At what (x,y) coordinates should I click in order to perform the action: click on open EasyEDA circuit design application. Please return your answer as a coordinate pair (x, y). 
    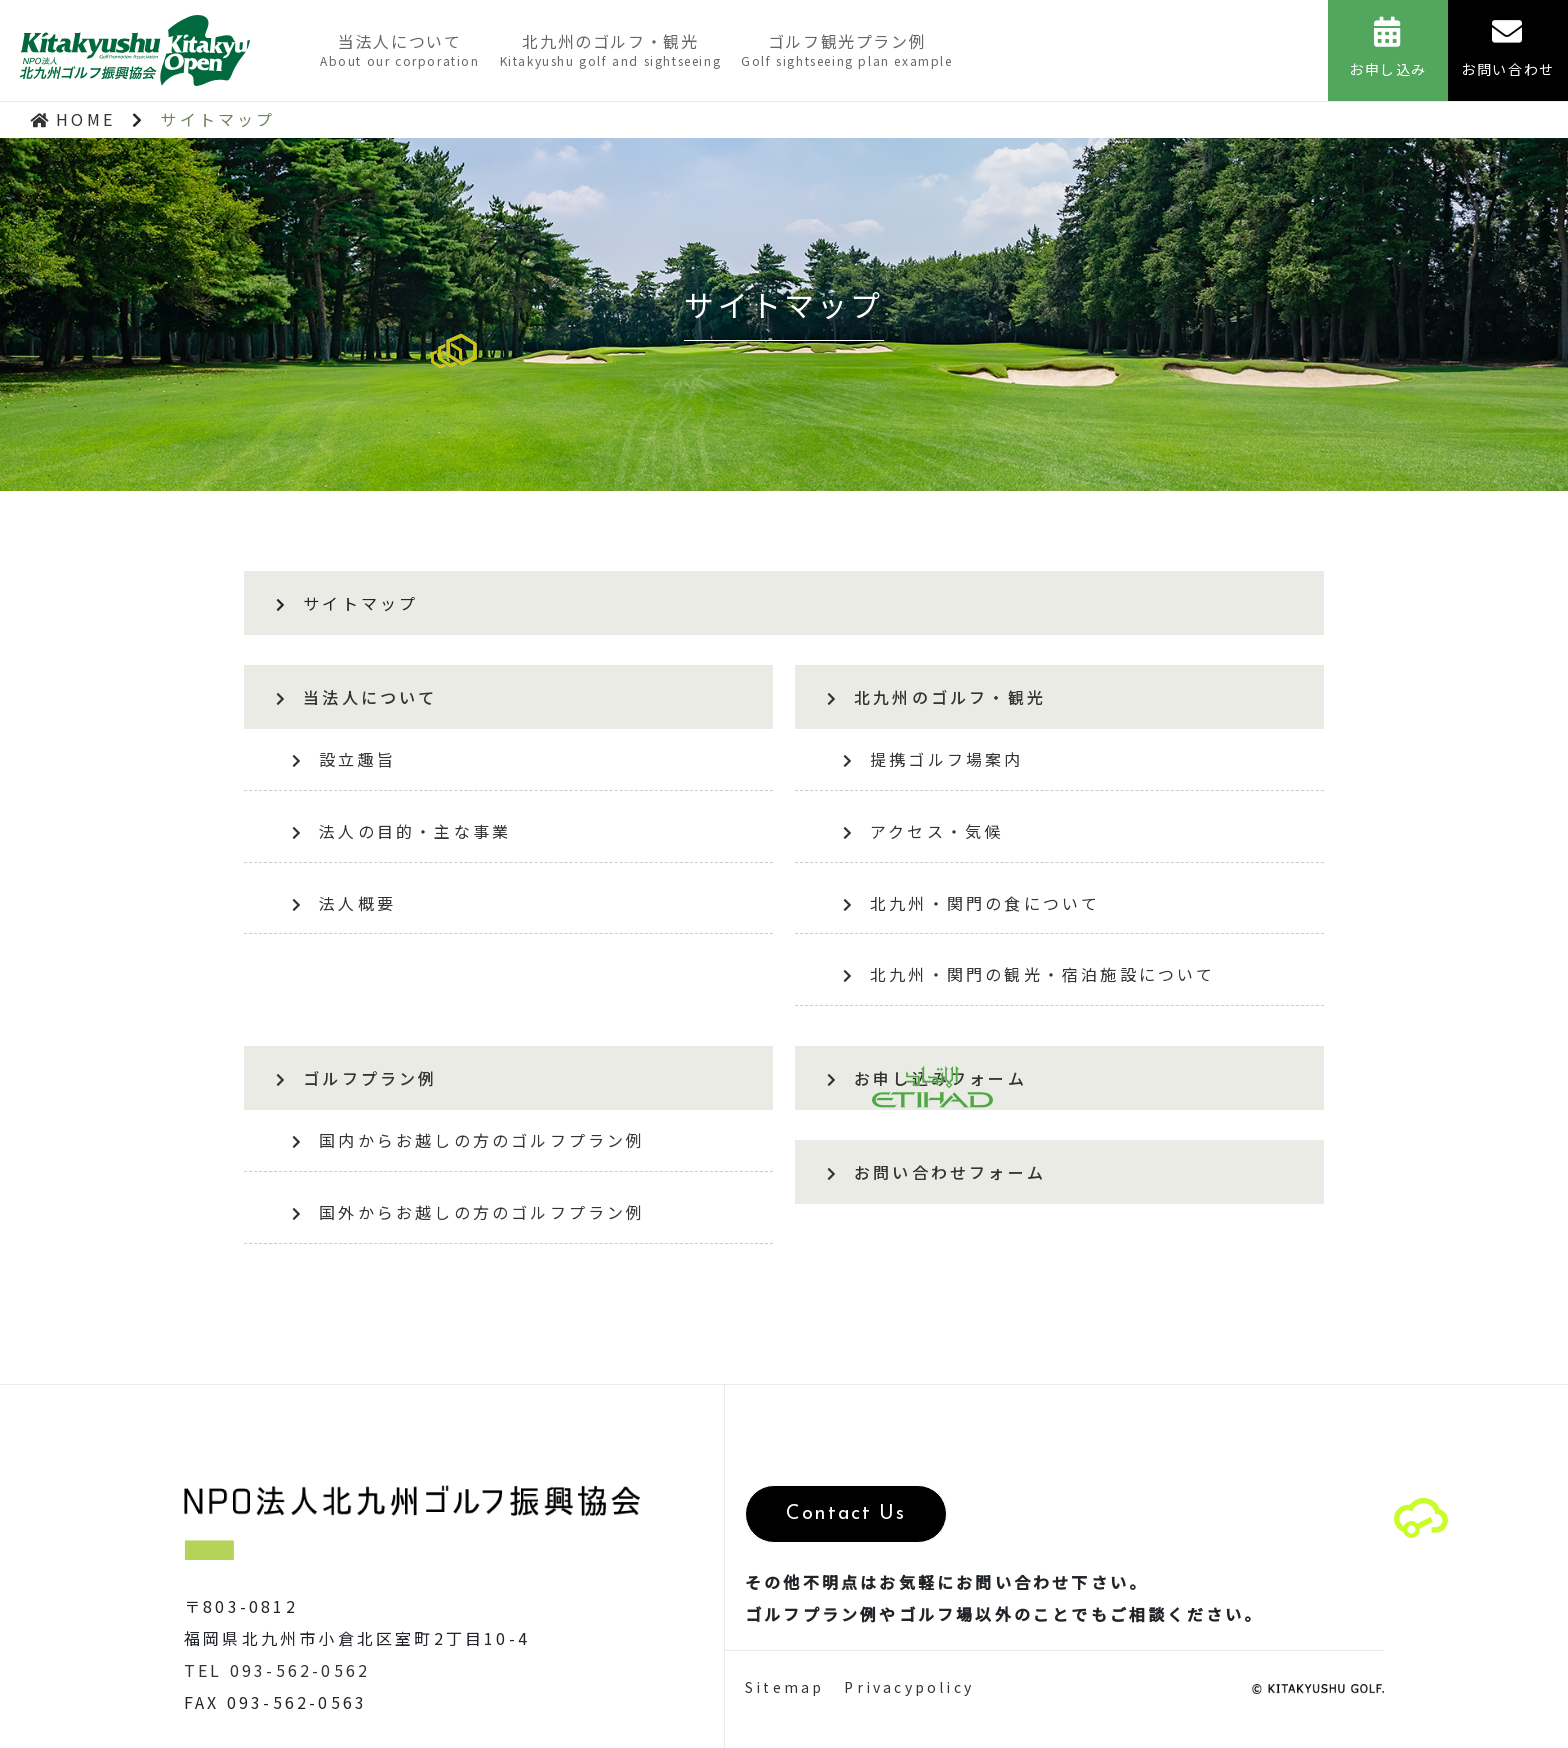
    Looking at the image, I should click on (1421, 1518).